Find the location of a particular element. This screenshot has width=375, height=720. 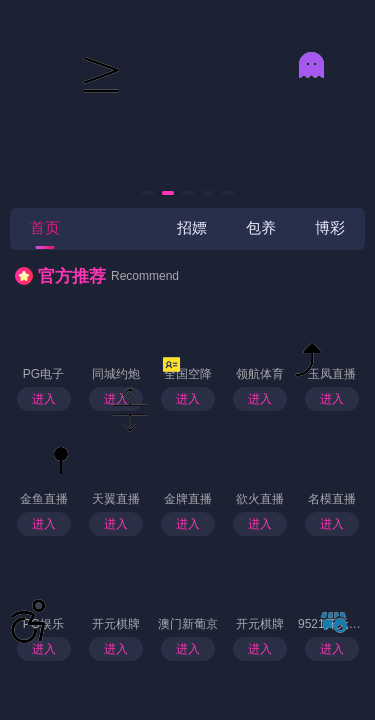

go back and up in navigation is located at coordinates (308, 359).